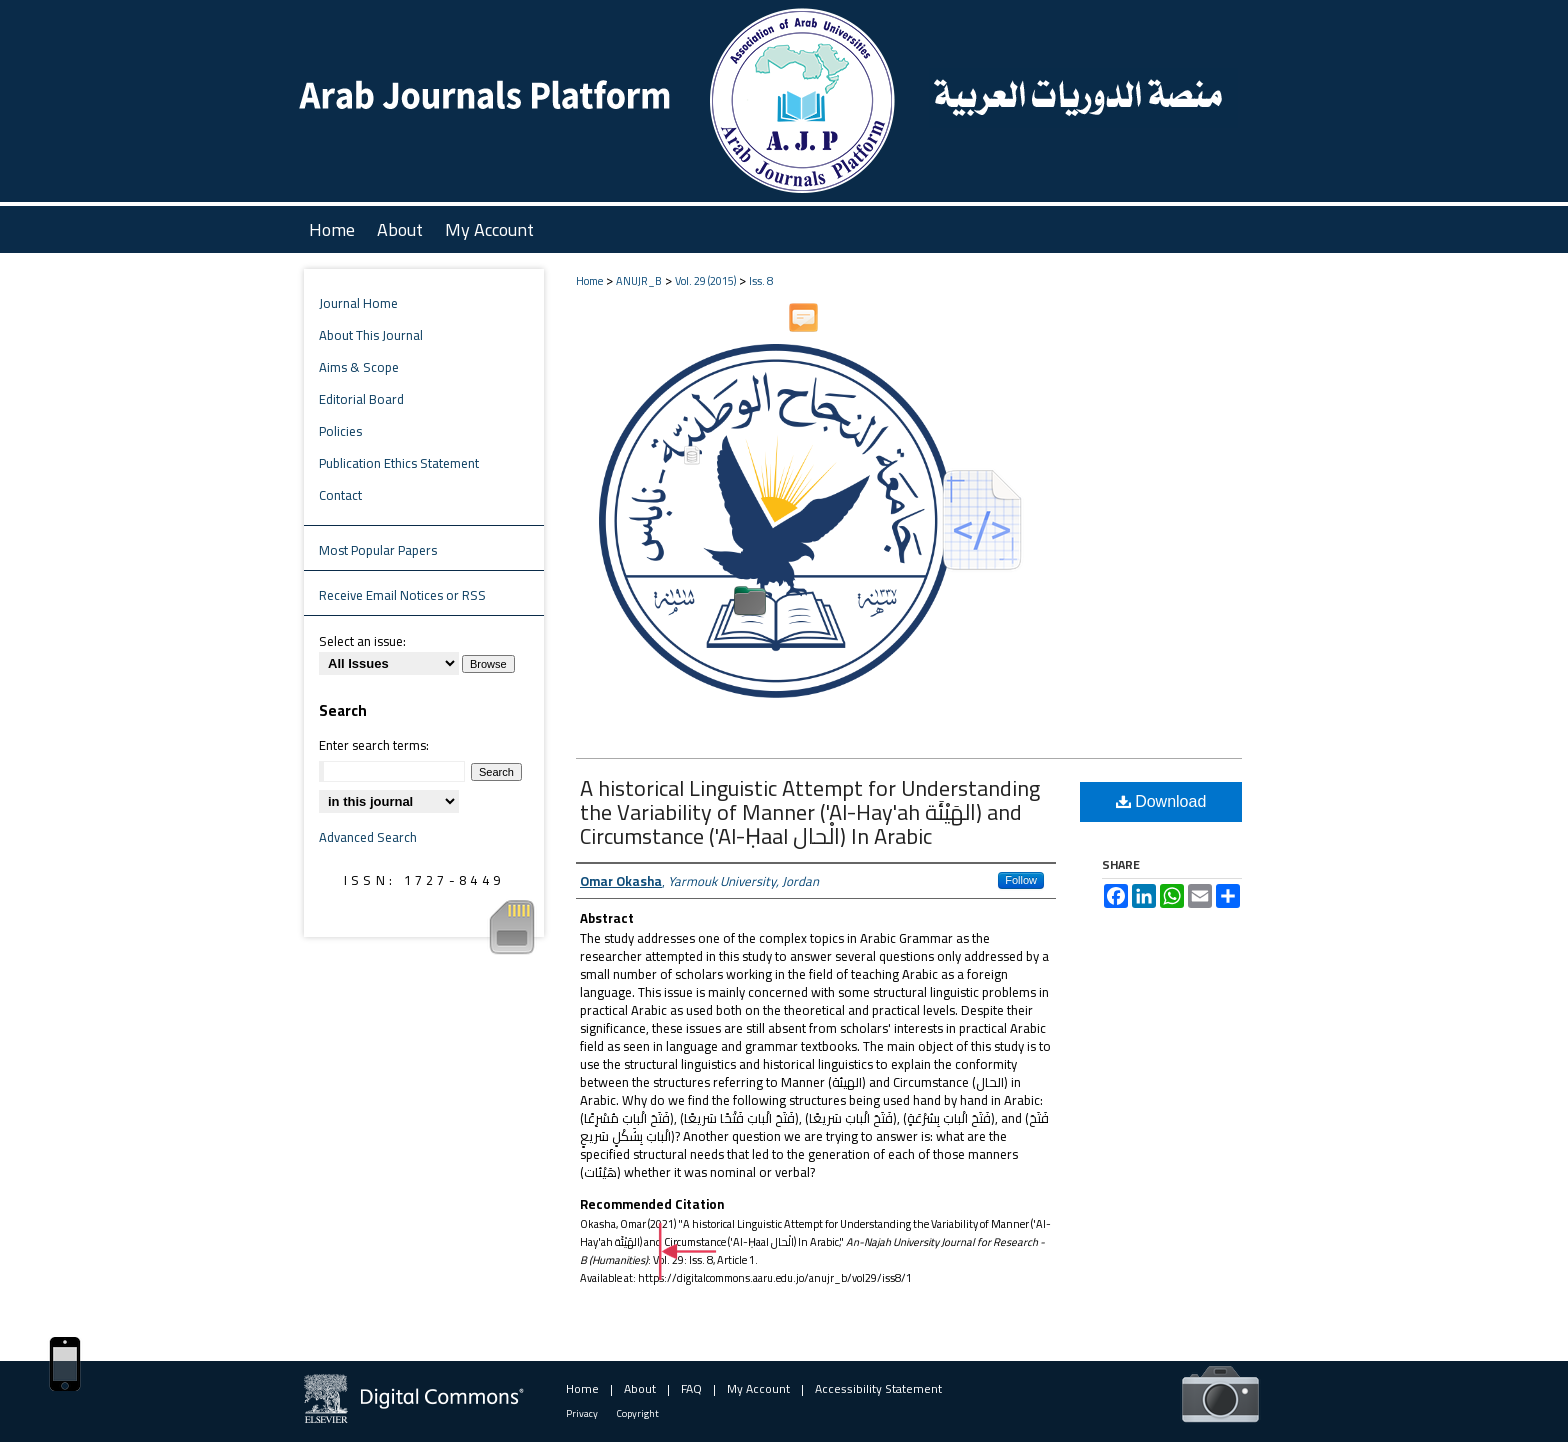 The height and width of the screenshot is (1442, 1568). I want to click on indicates a connected USB flash drive or removable storage, so click(512, 927).